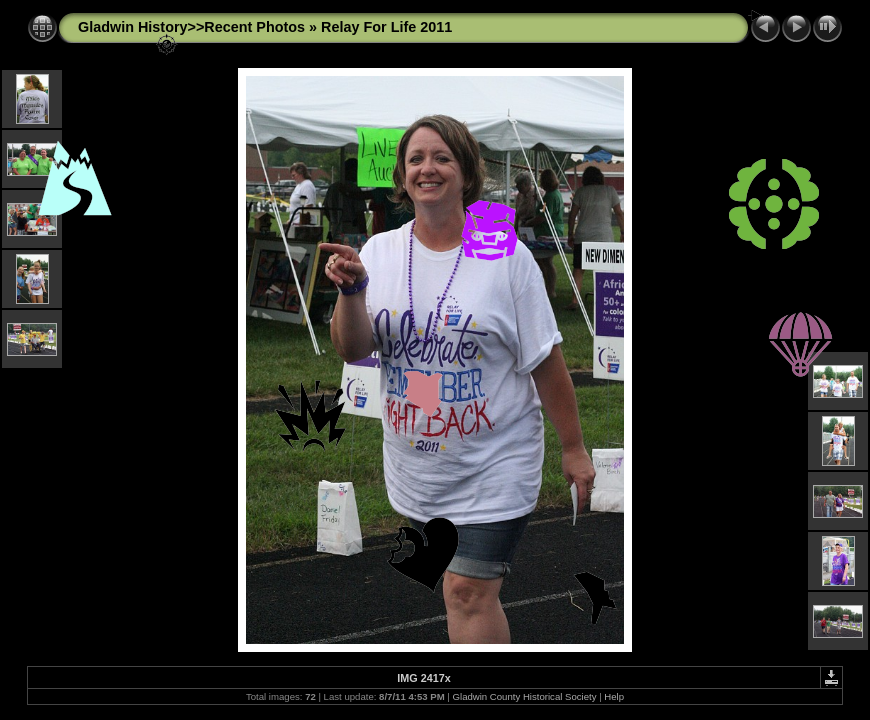 This screenshot has width=870, height=720. What do you see at coordinates (489, 230) in the screenshot?
I see `select golem character or unit` at bounding box center [489, 230].